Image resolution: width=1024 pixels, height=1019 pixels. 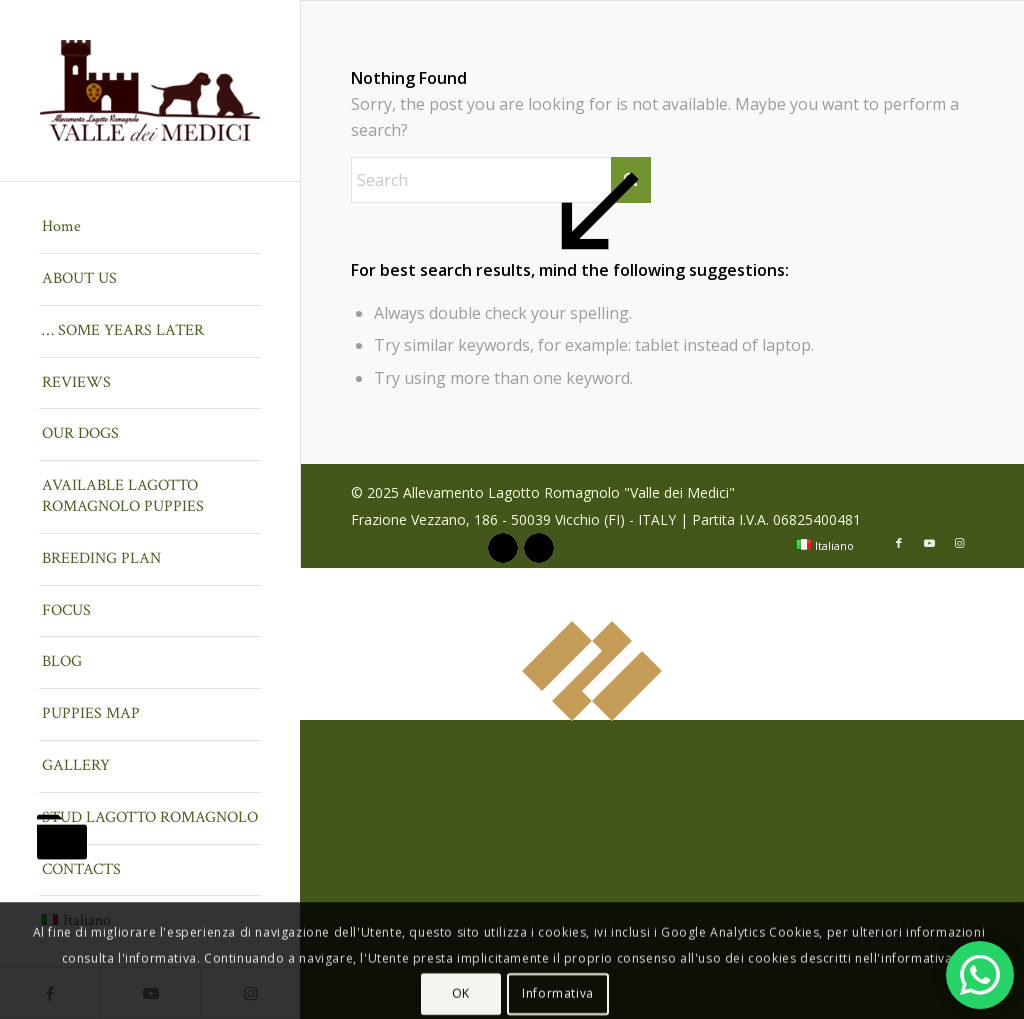 What do you see at coordinates (592, 671) in the screenshot?
I see `palo alto networks company logo` at bounding box center [592, 671].